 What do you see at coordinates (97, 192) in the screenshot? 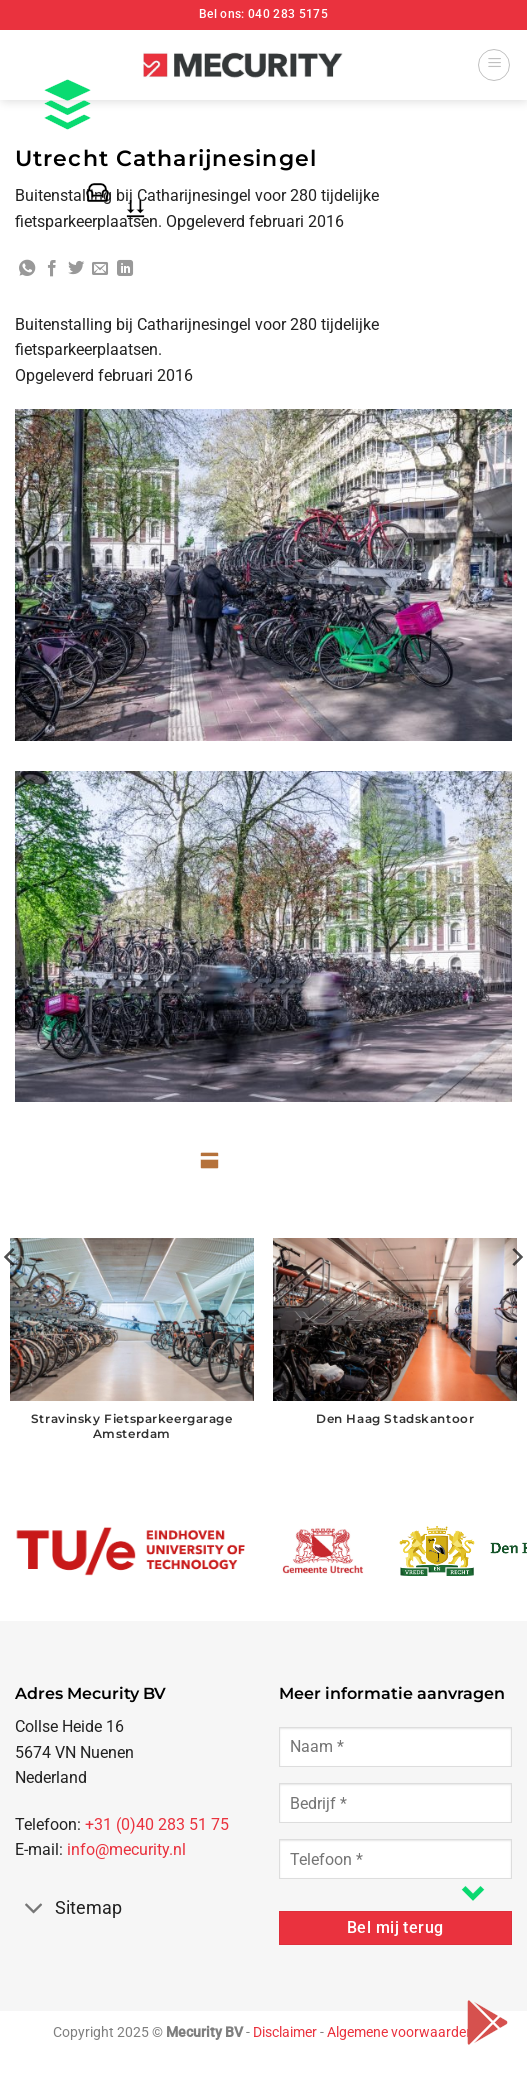
I see `browse furniture or home decor items` at bounding box center [97, 192].